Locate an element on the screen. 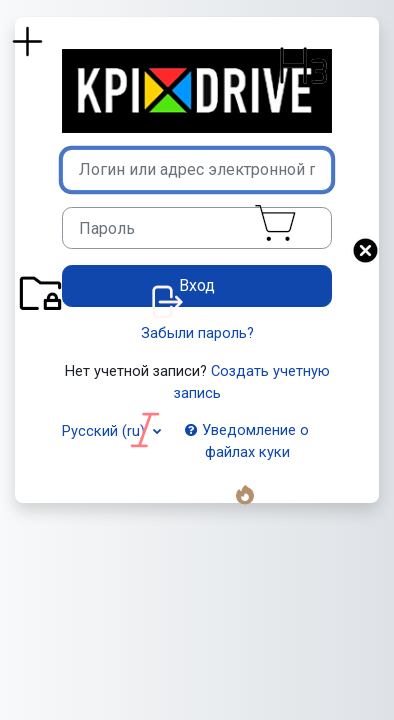 This screenshot has width=394, height=720. apply italic formatting to selected text is located at coordinates (145, 430).